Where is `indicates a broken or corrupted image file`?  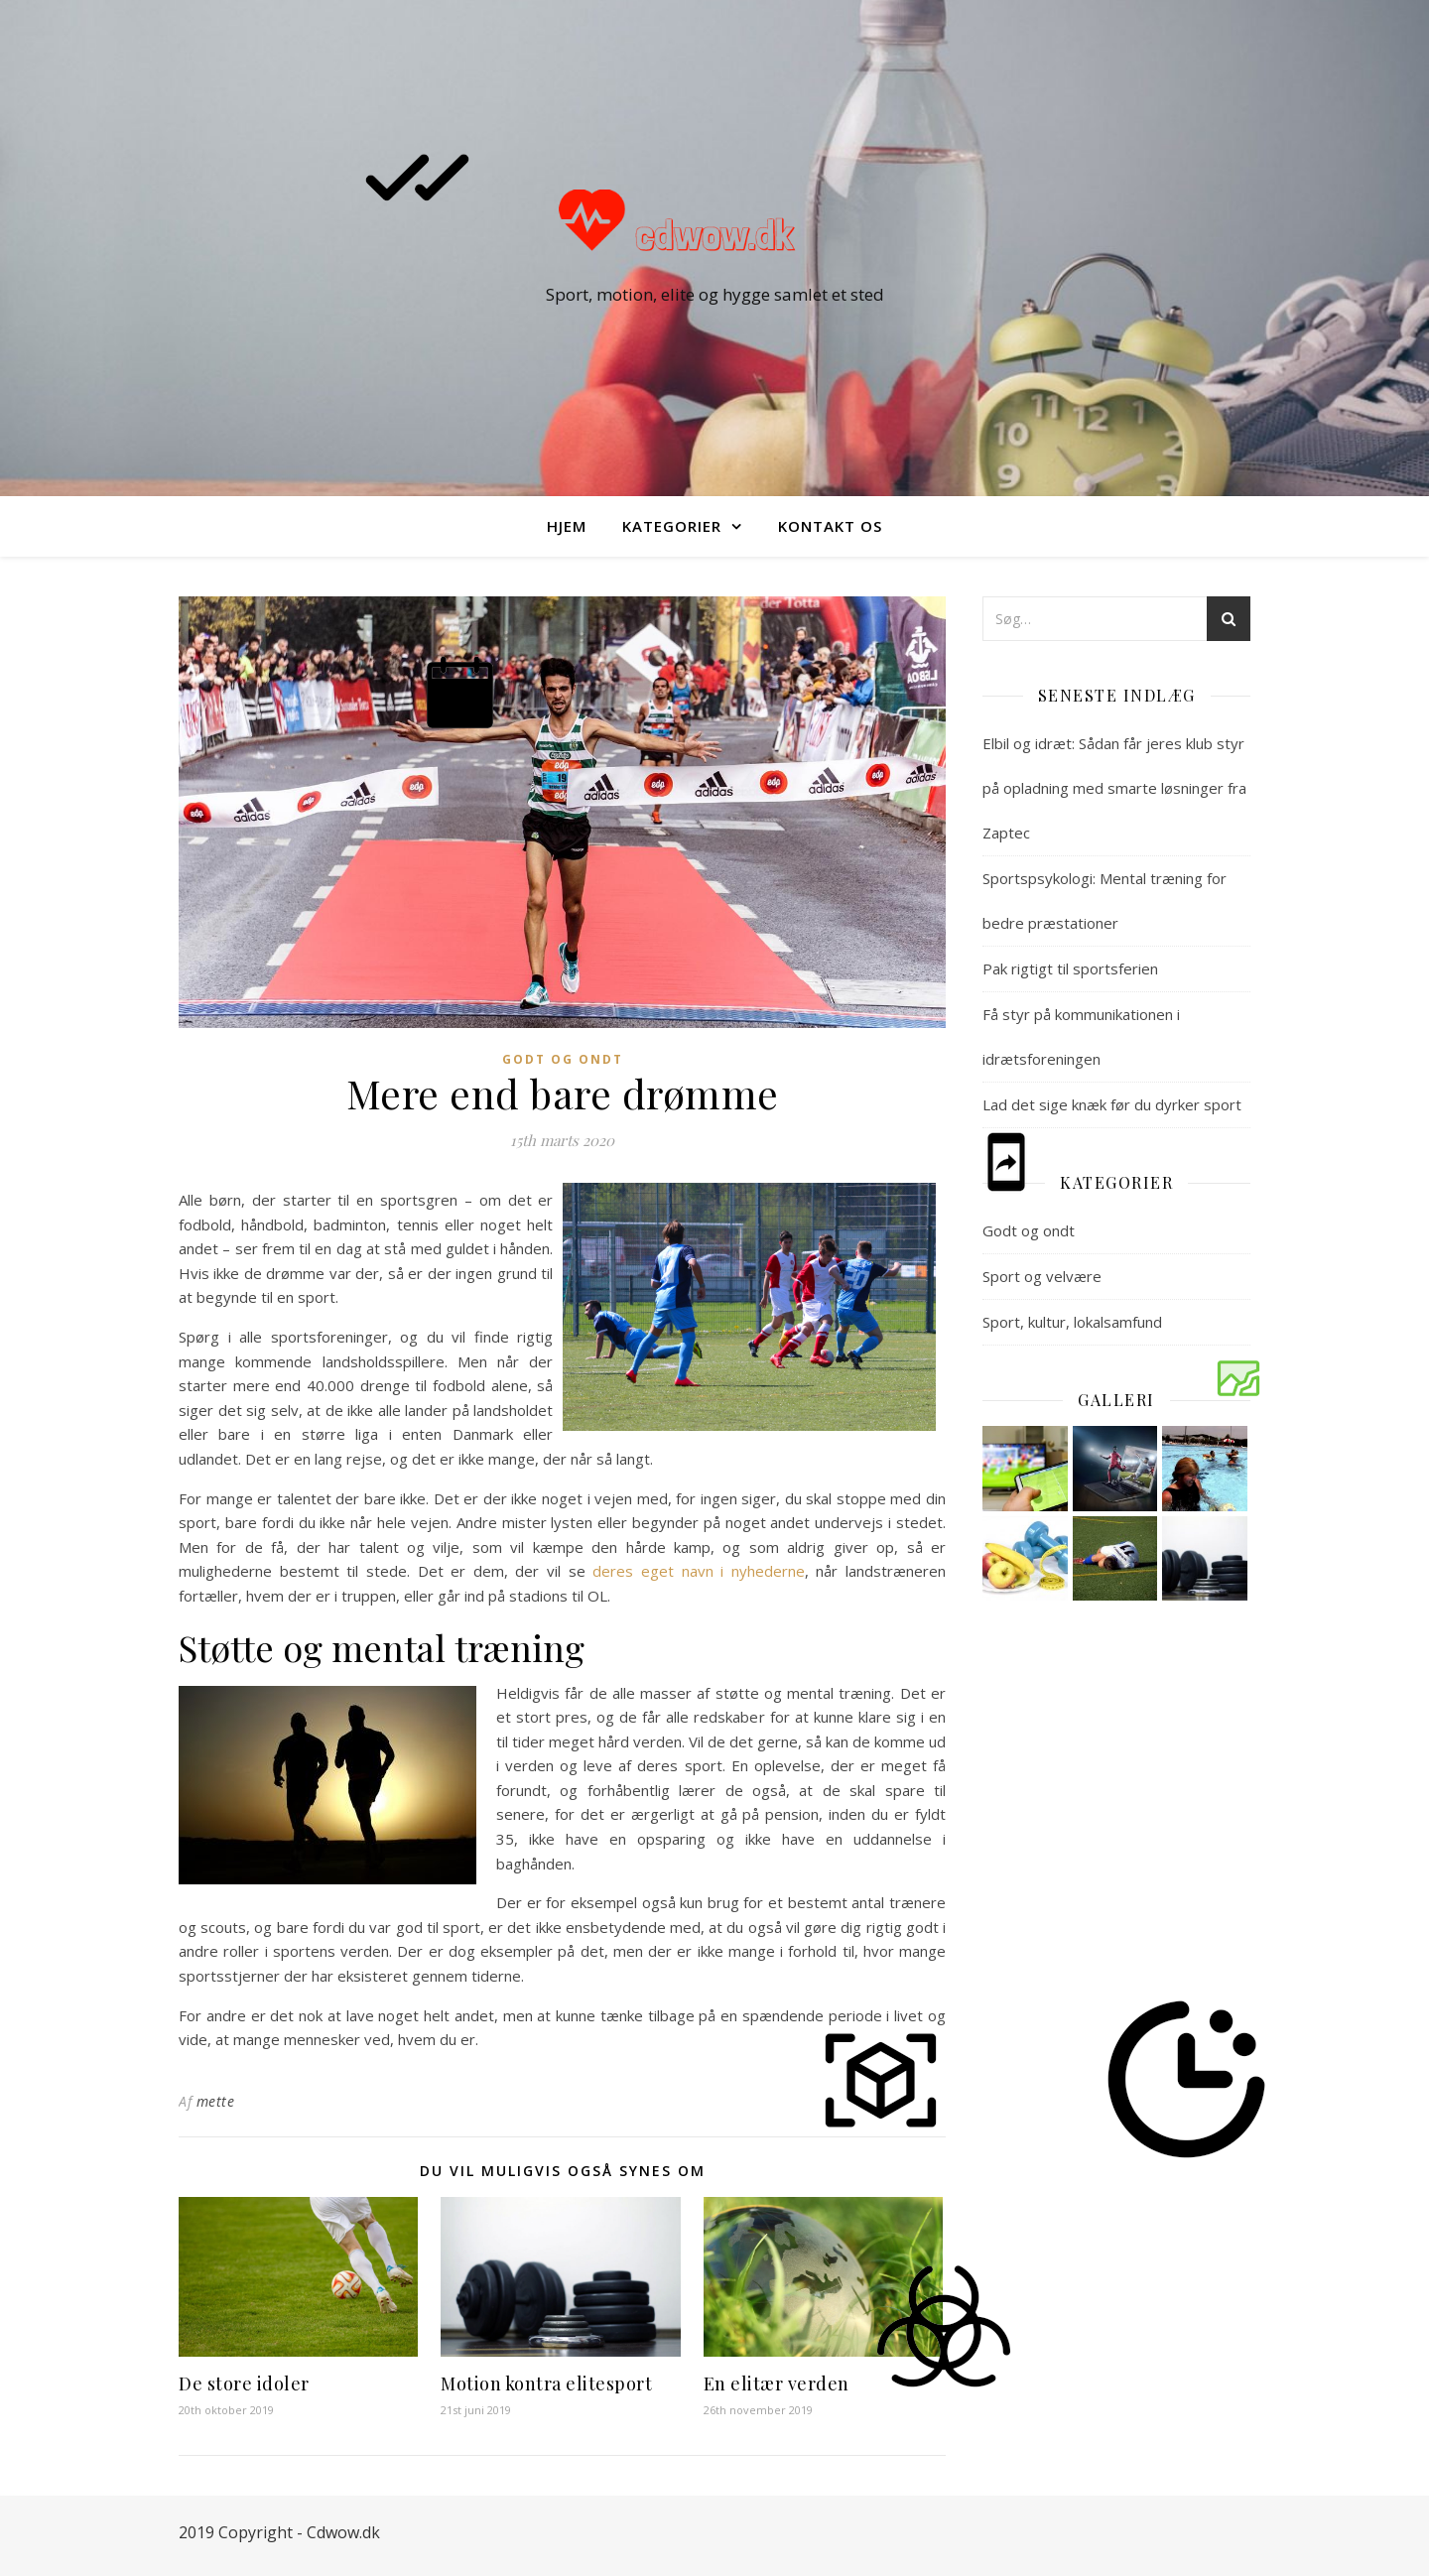
indicates a broken or corrupted image file is located at coordinates (1238, 1378).